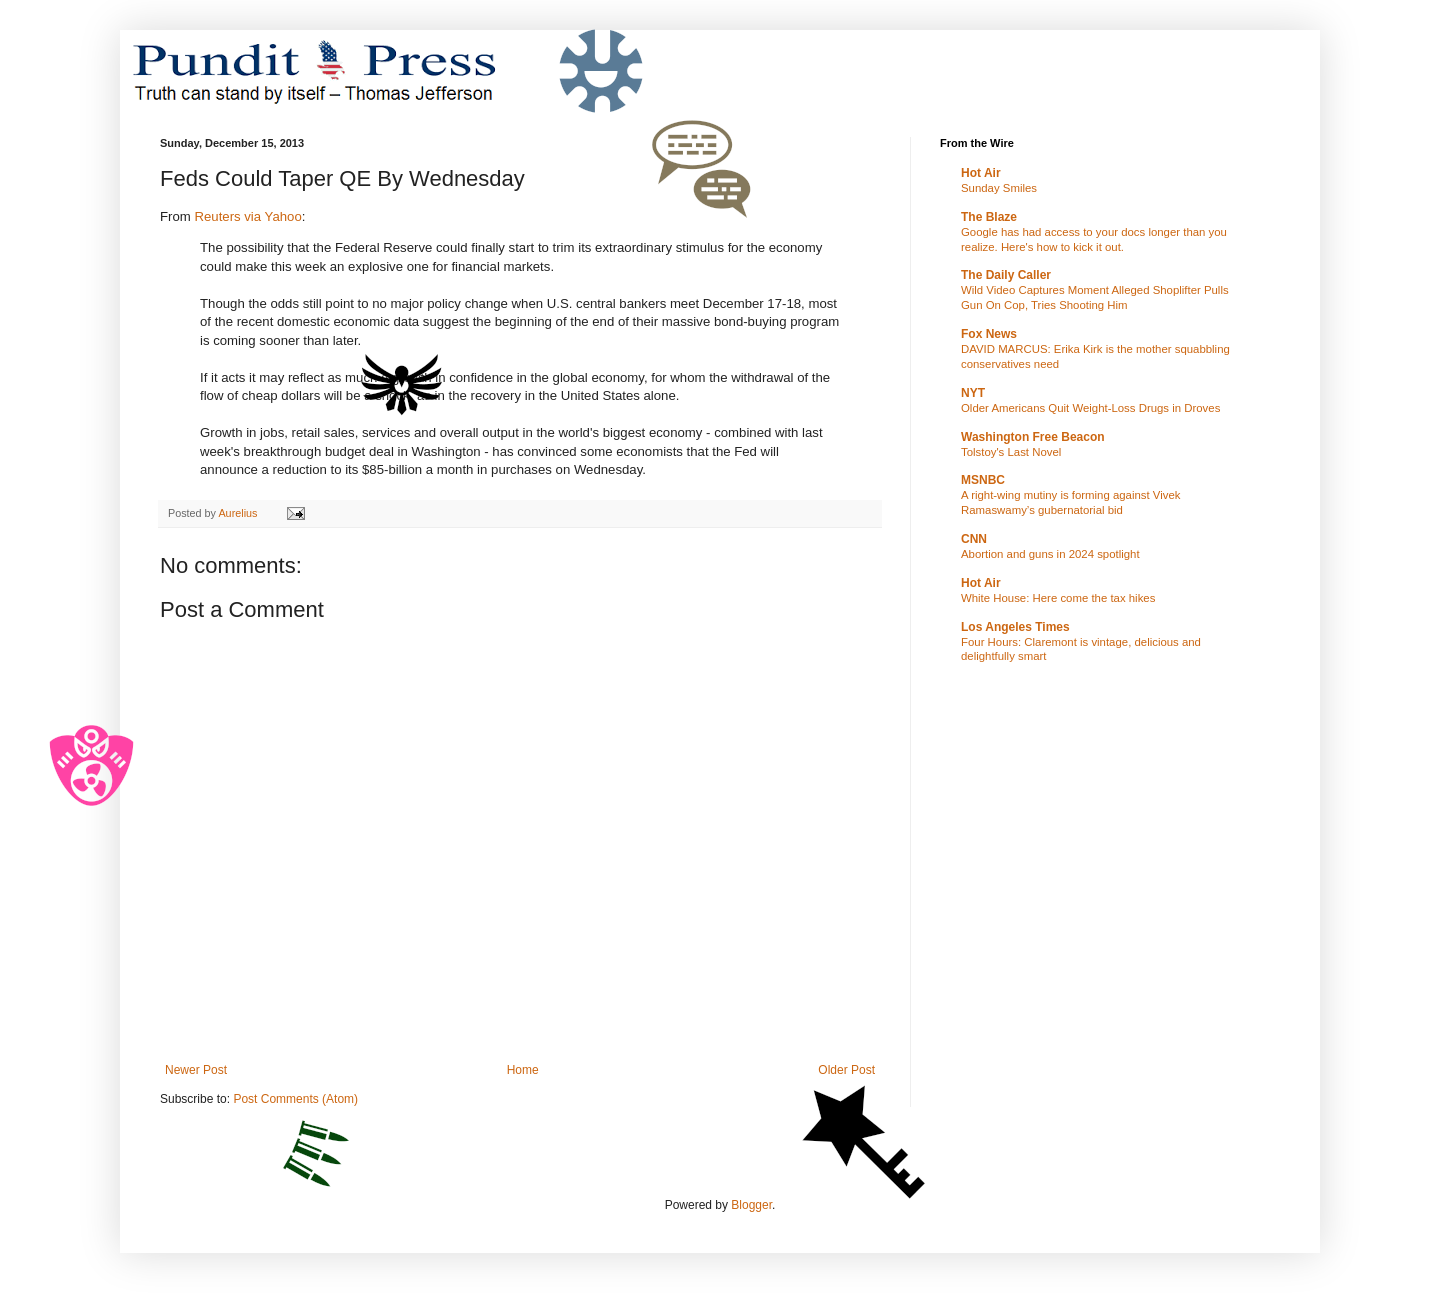  Describe the element at coordinates (315, 1153) in the screenshot. I see `ammunition or bullet inventory indicator` at that location.